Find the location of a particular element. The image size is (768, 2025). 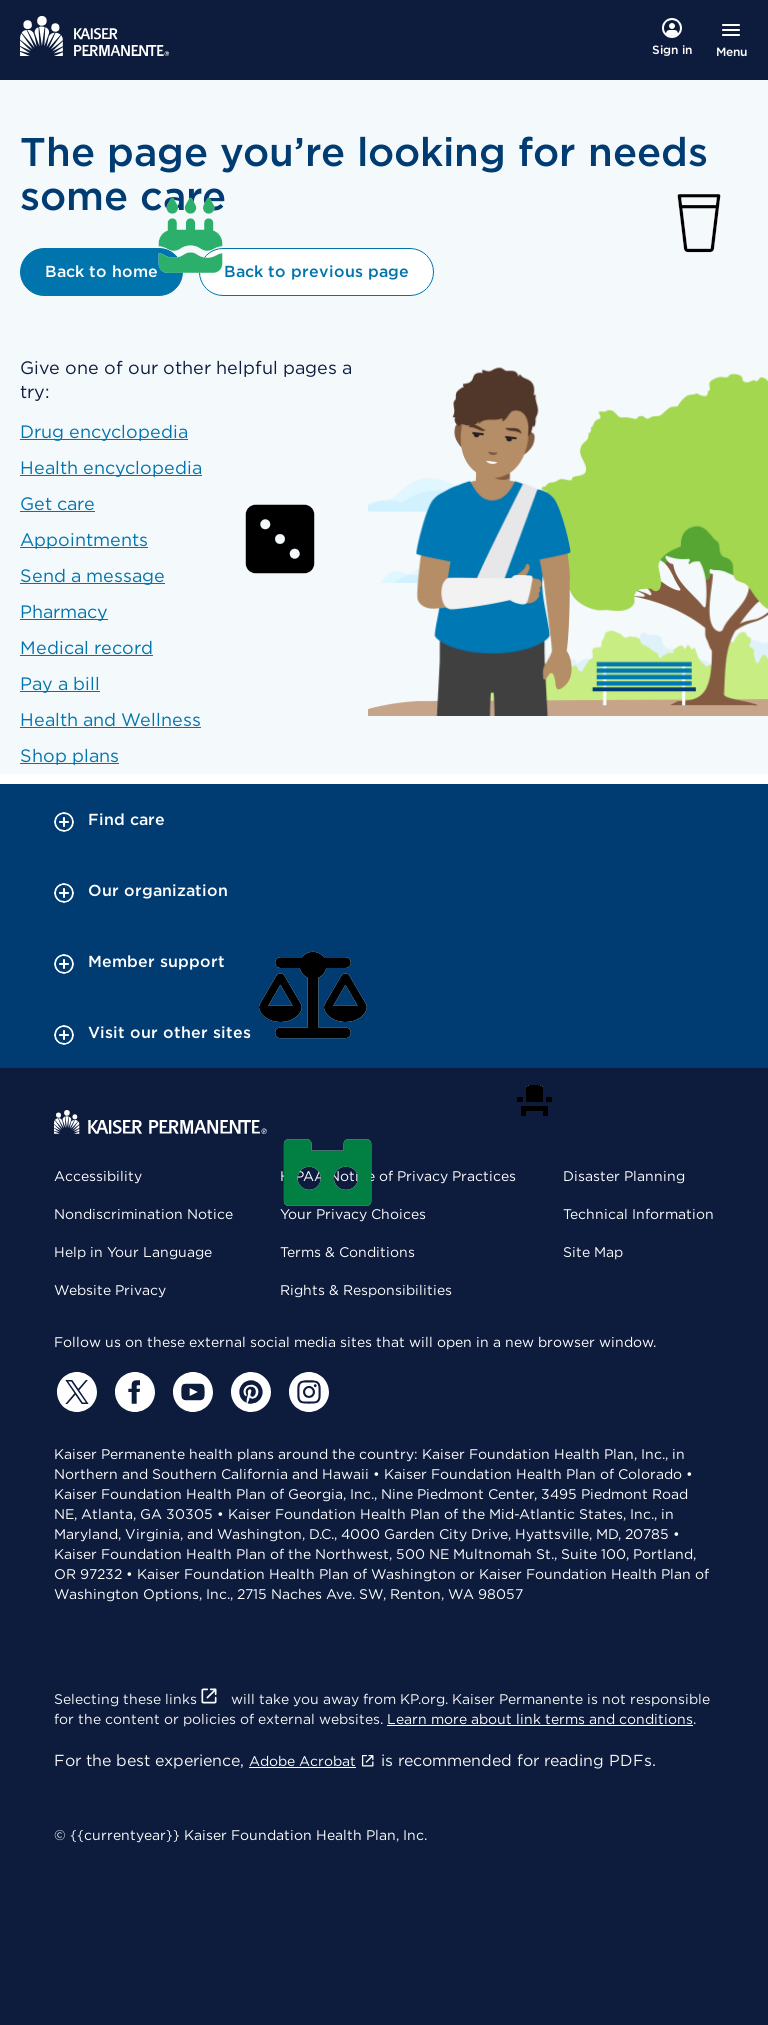

randomize or shuffle content is located at coordinates (280, 539).